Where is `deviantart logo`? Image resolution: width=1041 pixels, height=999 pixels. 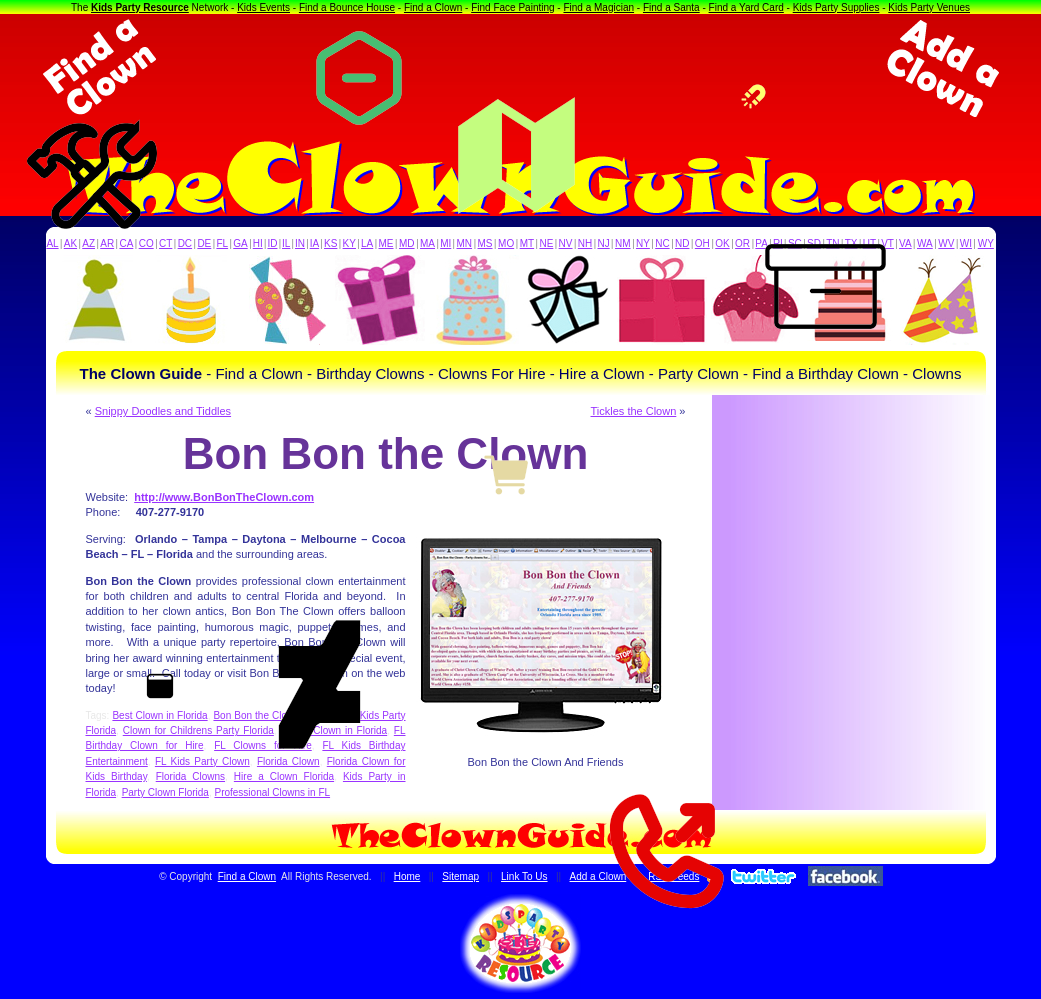 deviantart logo is located at coordinates (319, 684).